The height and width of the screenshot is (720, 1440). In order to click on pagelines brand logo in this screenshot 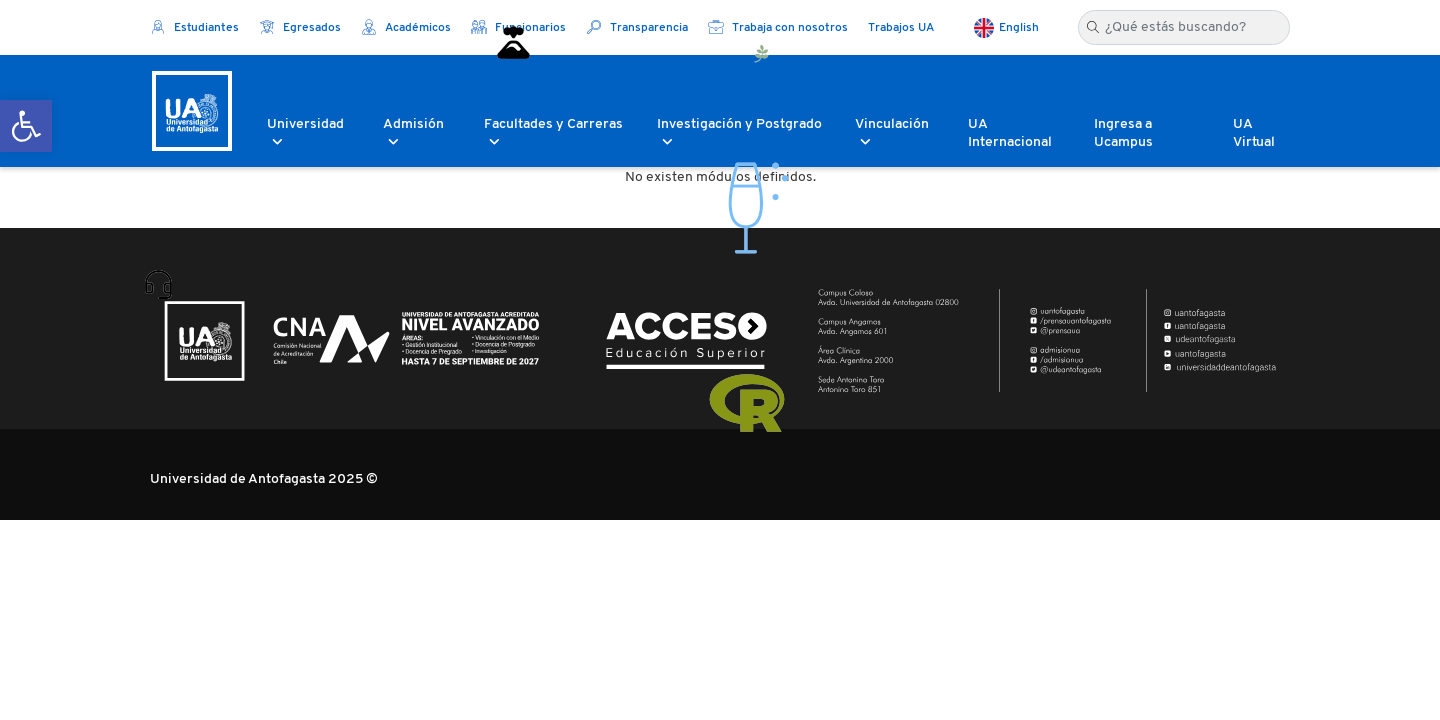, I will do `click(761, 53)`.